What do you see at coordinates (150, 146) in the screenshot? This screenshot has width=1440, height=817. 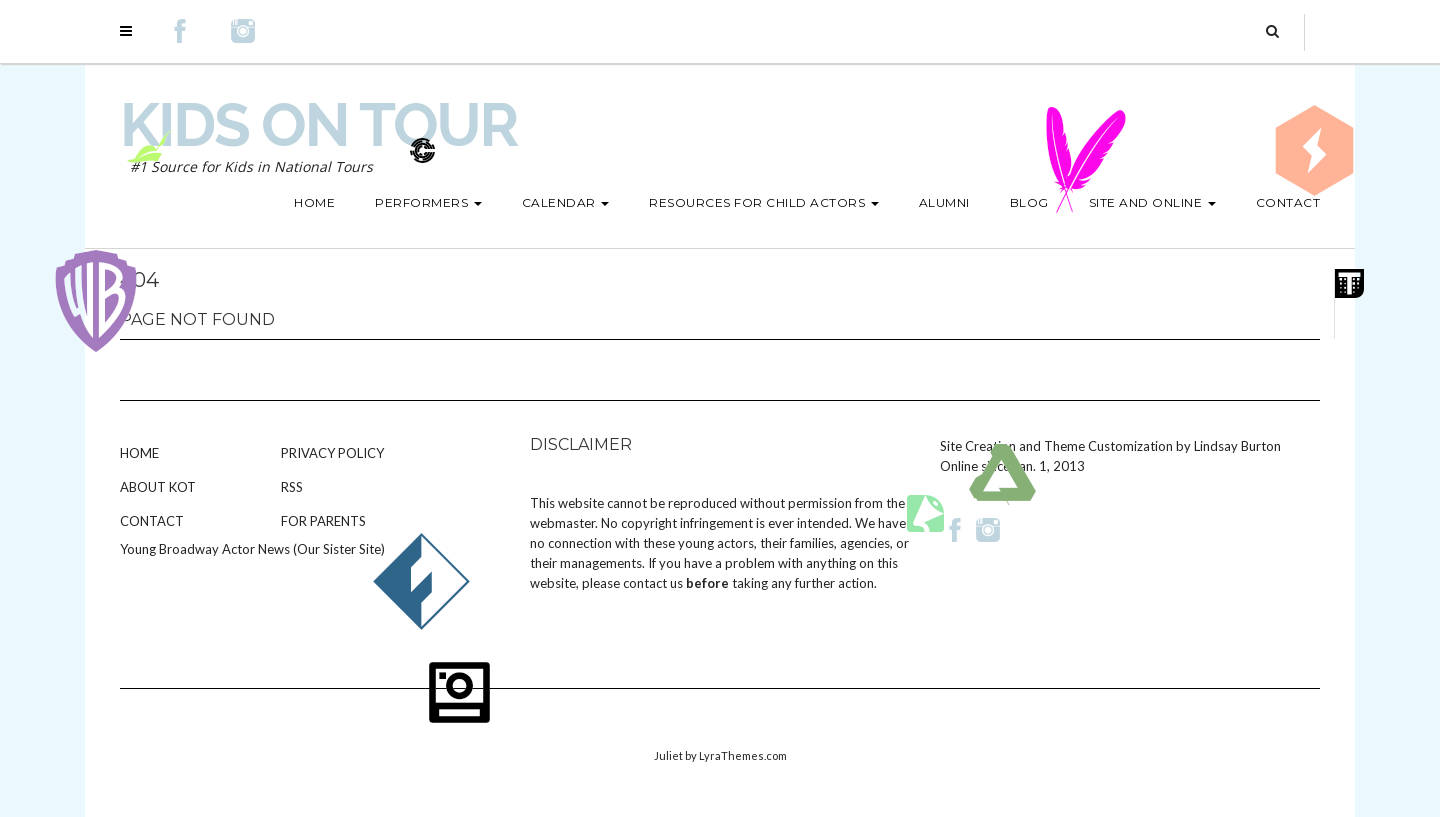 I see `pied piper brand logo` at bounding box center [150, 146].